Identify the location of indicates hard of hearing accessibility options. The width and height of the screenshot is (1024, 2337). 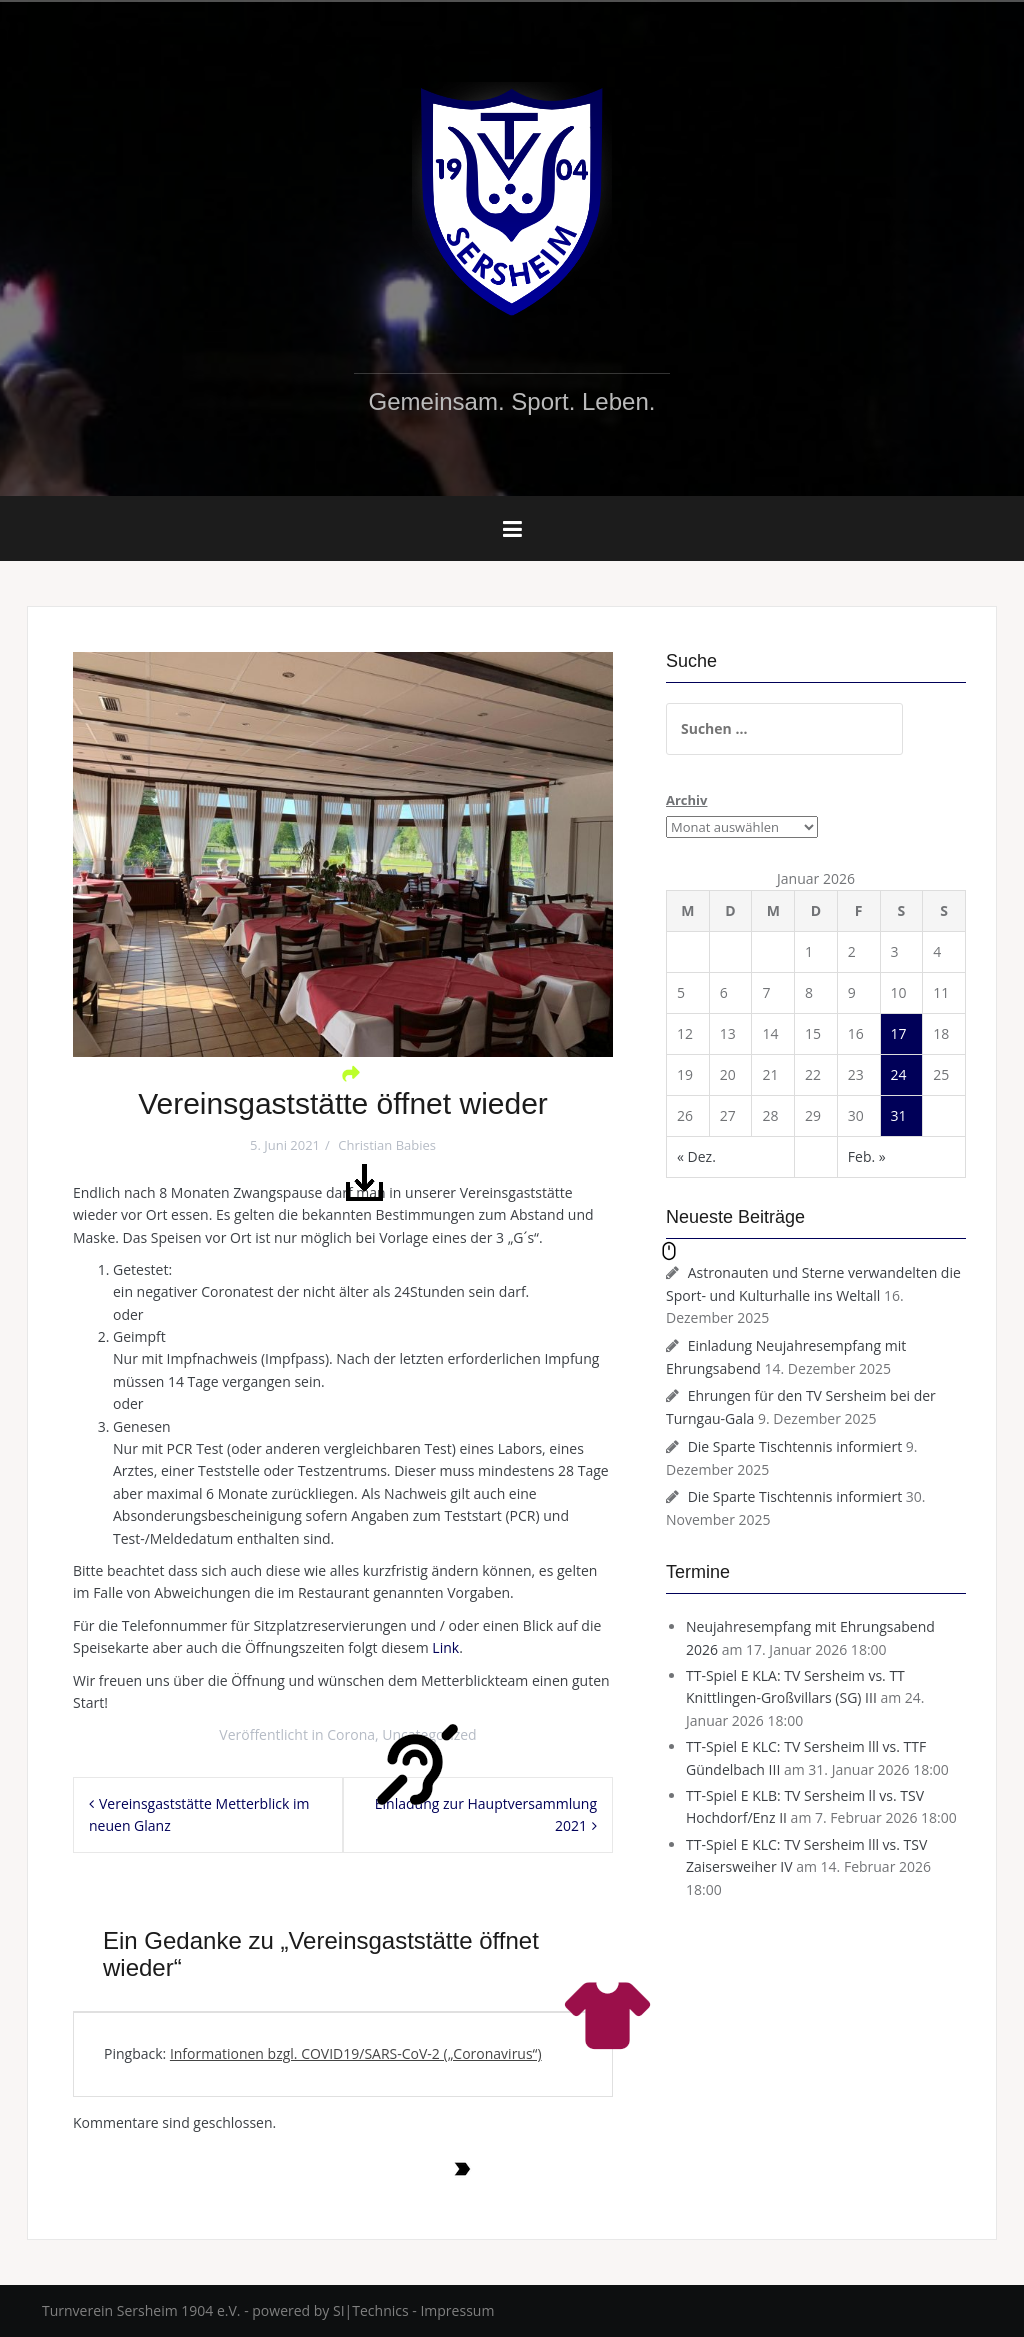
(417, 1764).